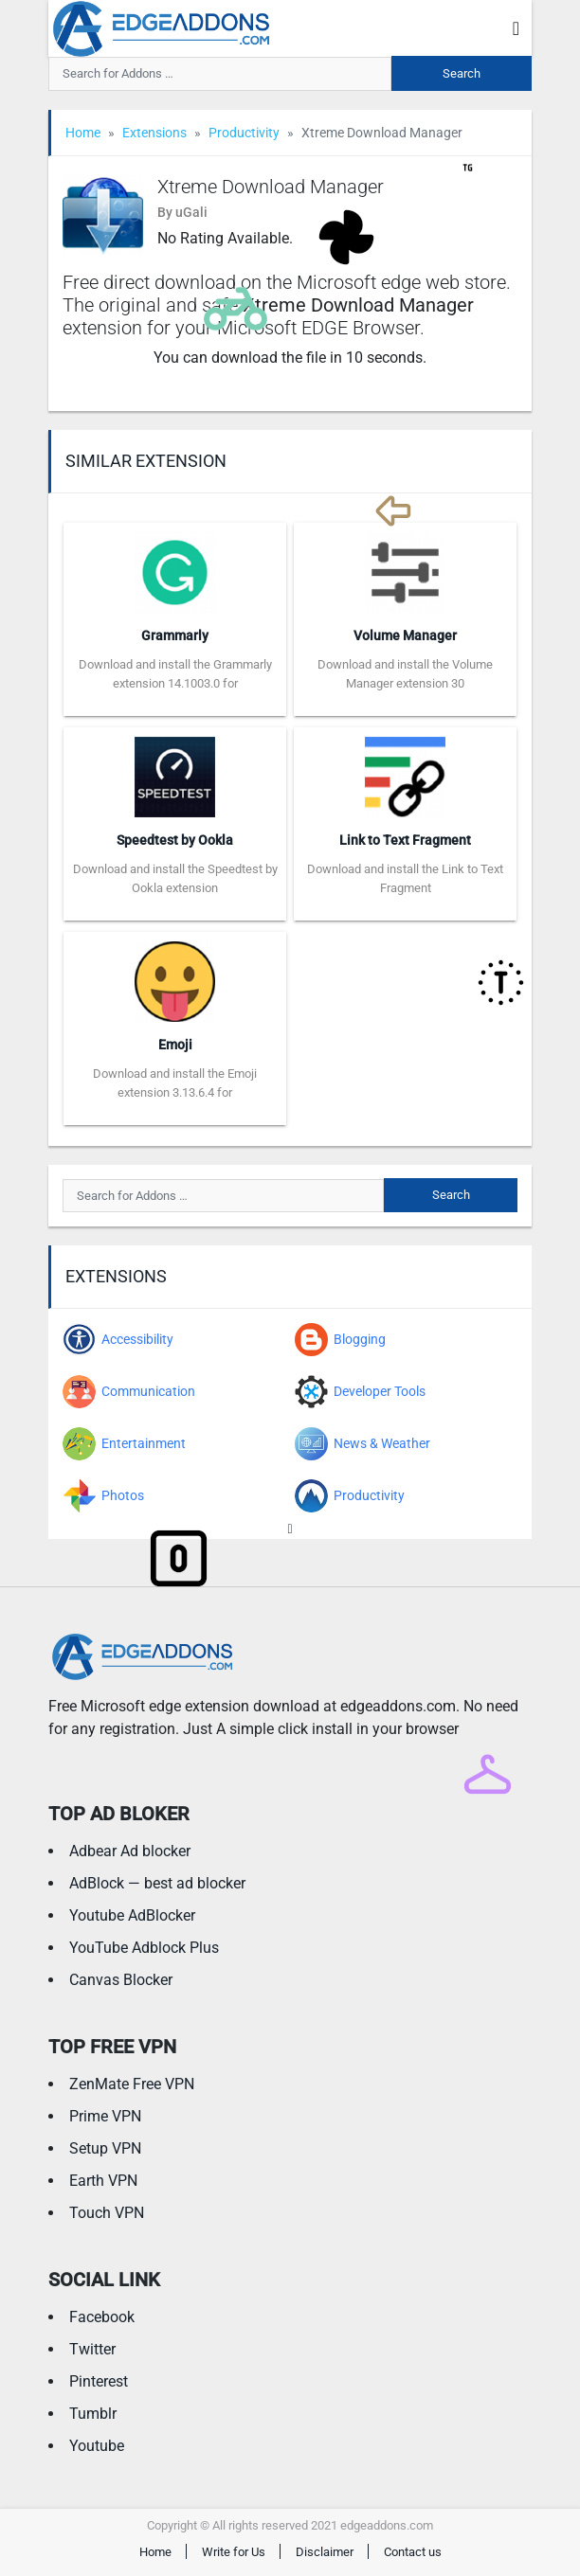 The height and width of the screenshot is (2576, 580). What do you see at coordinates (500, 982) in the screenshot?
I see `indicates text formatting or typography options` at bounding box center [500, 982].